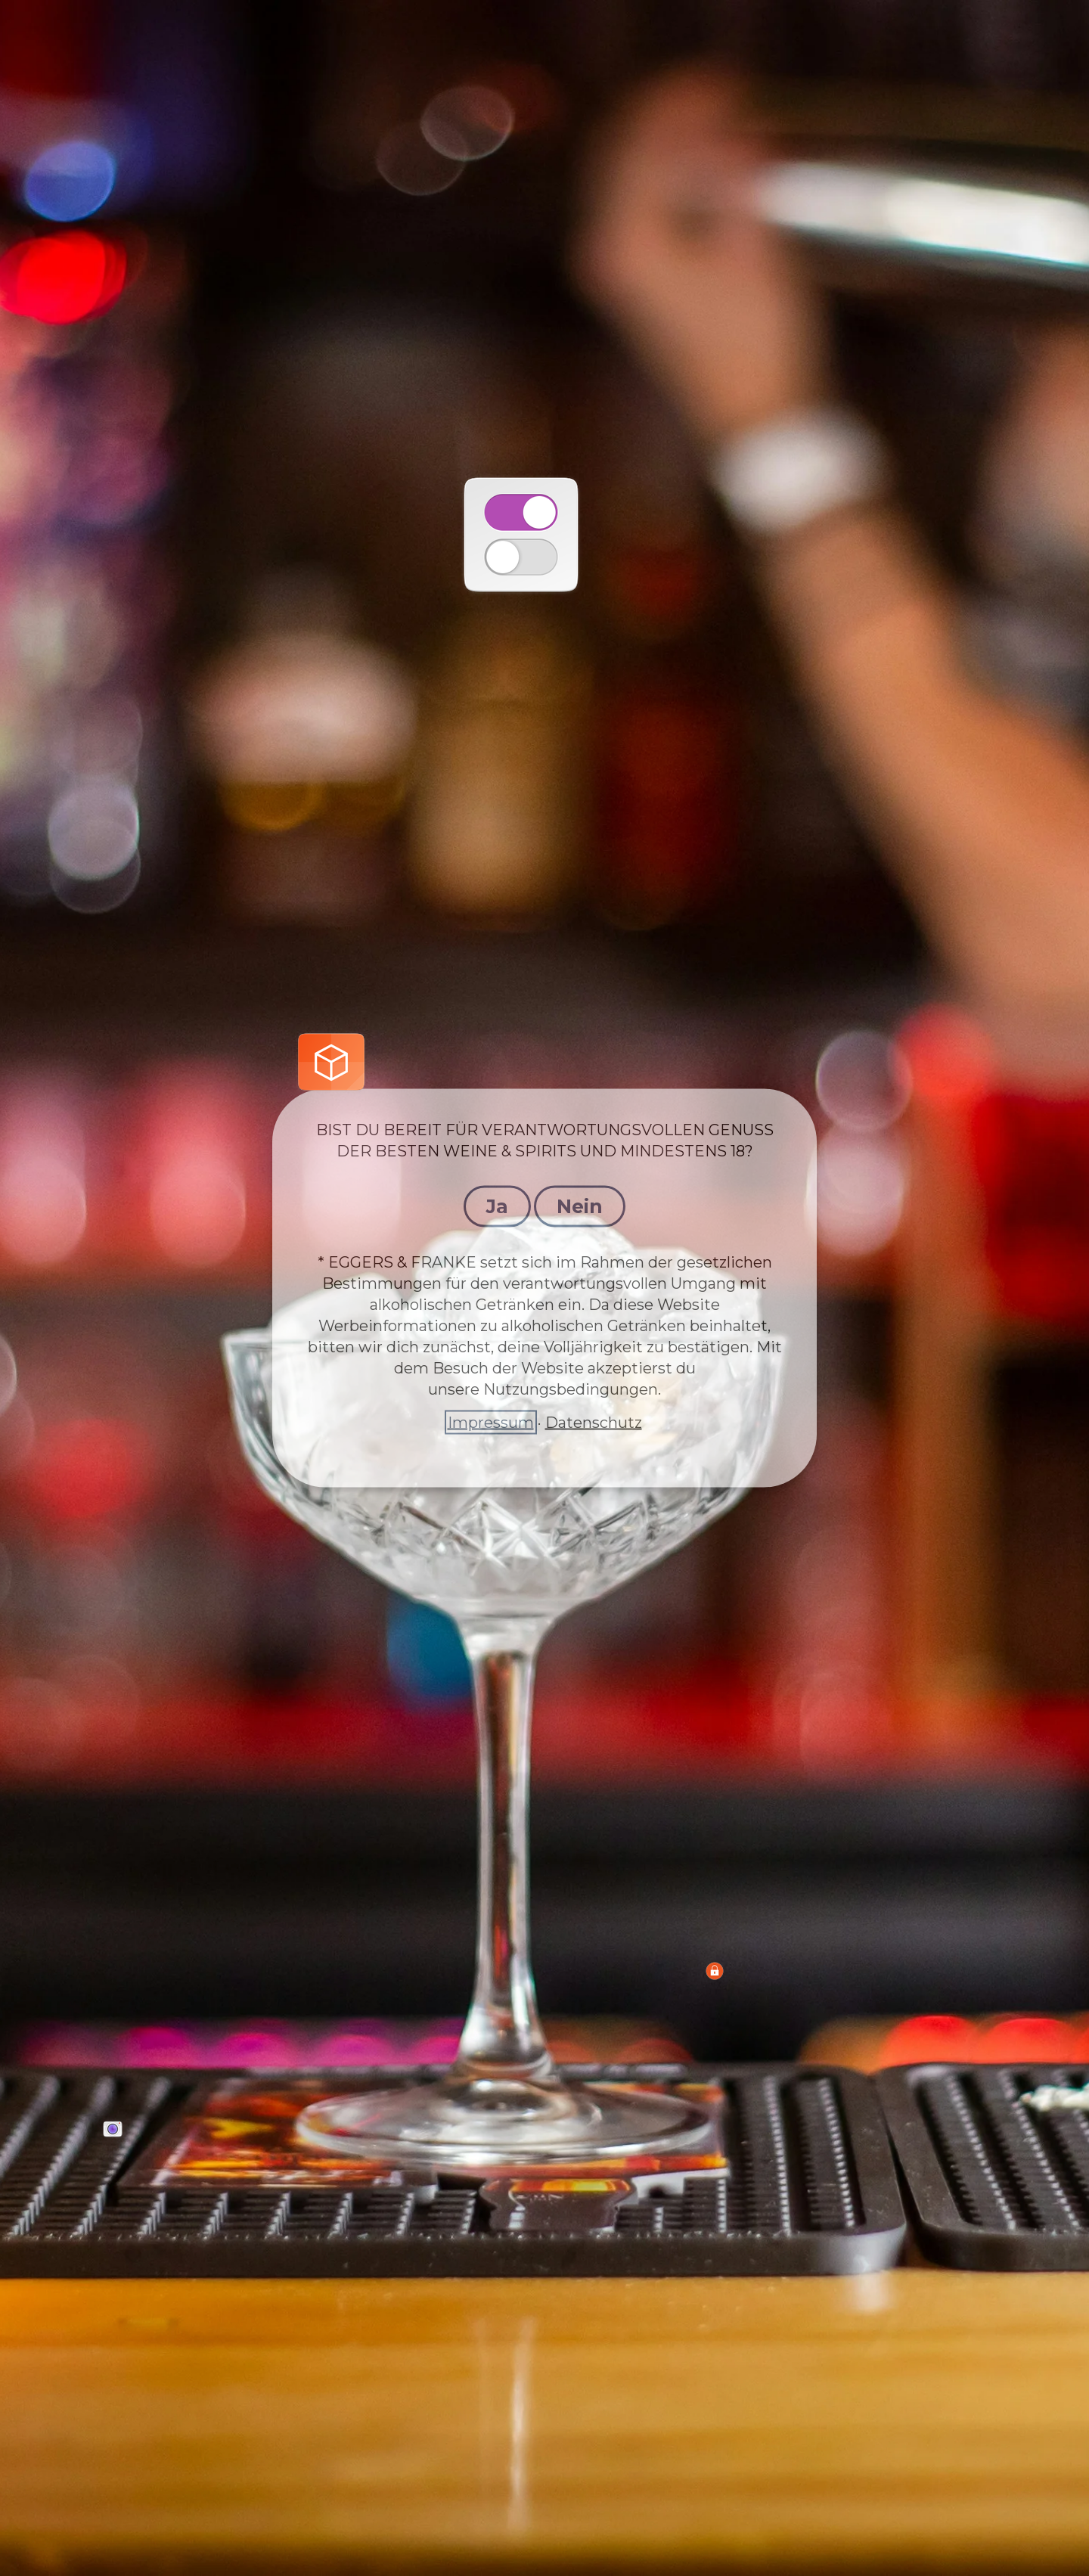  What do you see at coordinates (521, 535) in the screenshot?
I see `open desktop preferences or settings` at bounding box center [521, 535].